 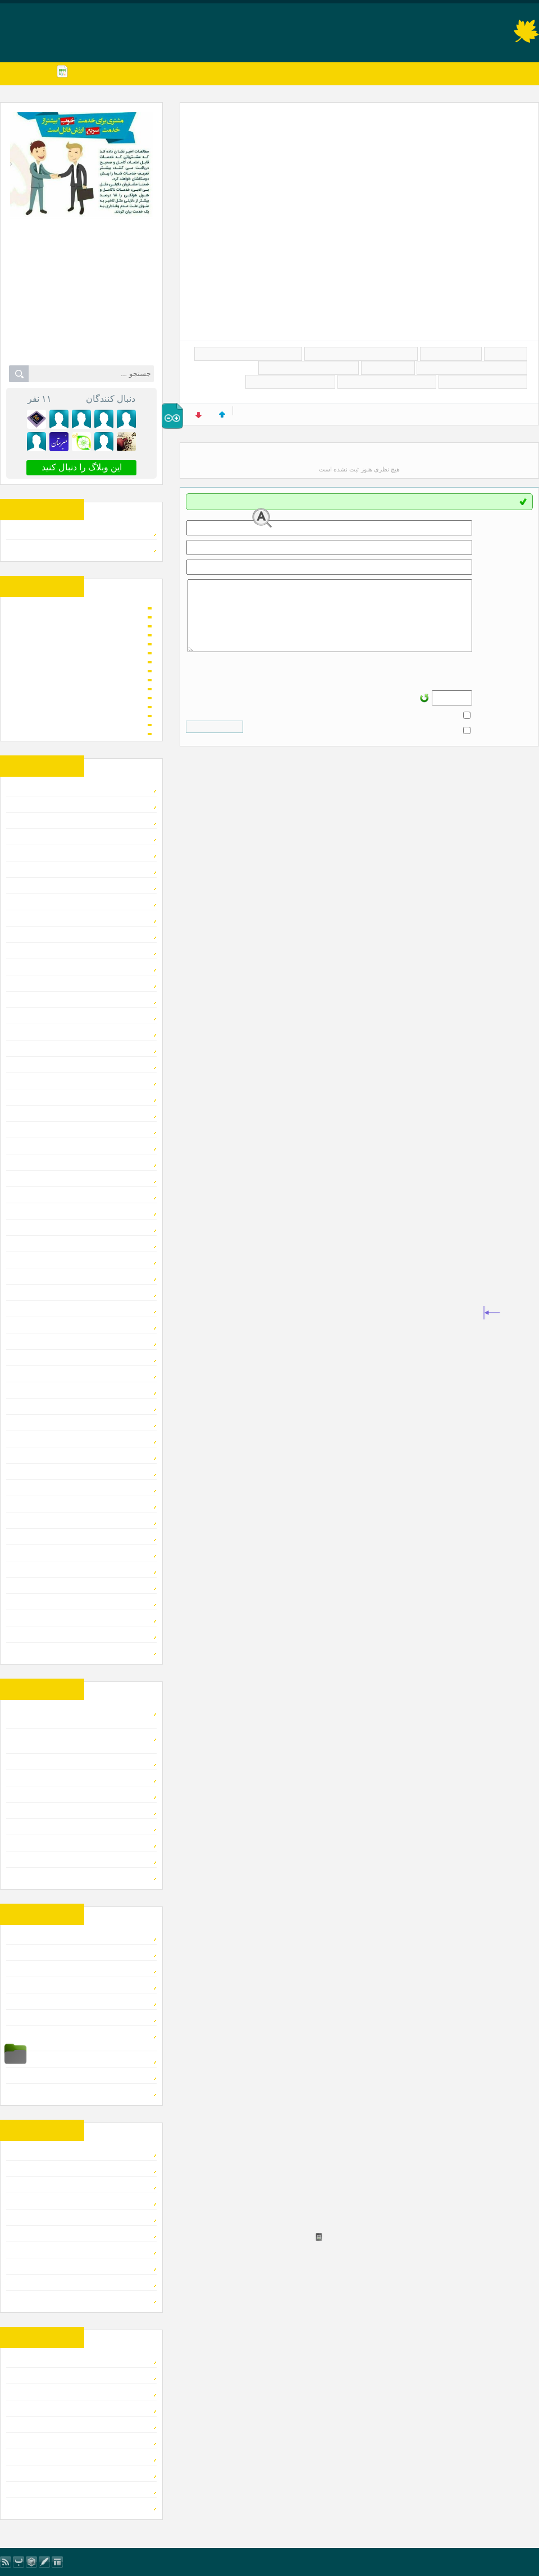 I want to click on open folder containing files, so click(x=15, y=2054).